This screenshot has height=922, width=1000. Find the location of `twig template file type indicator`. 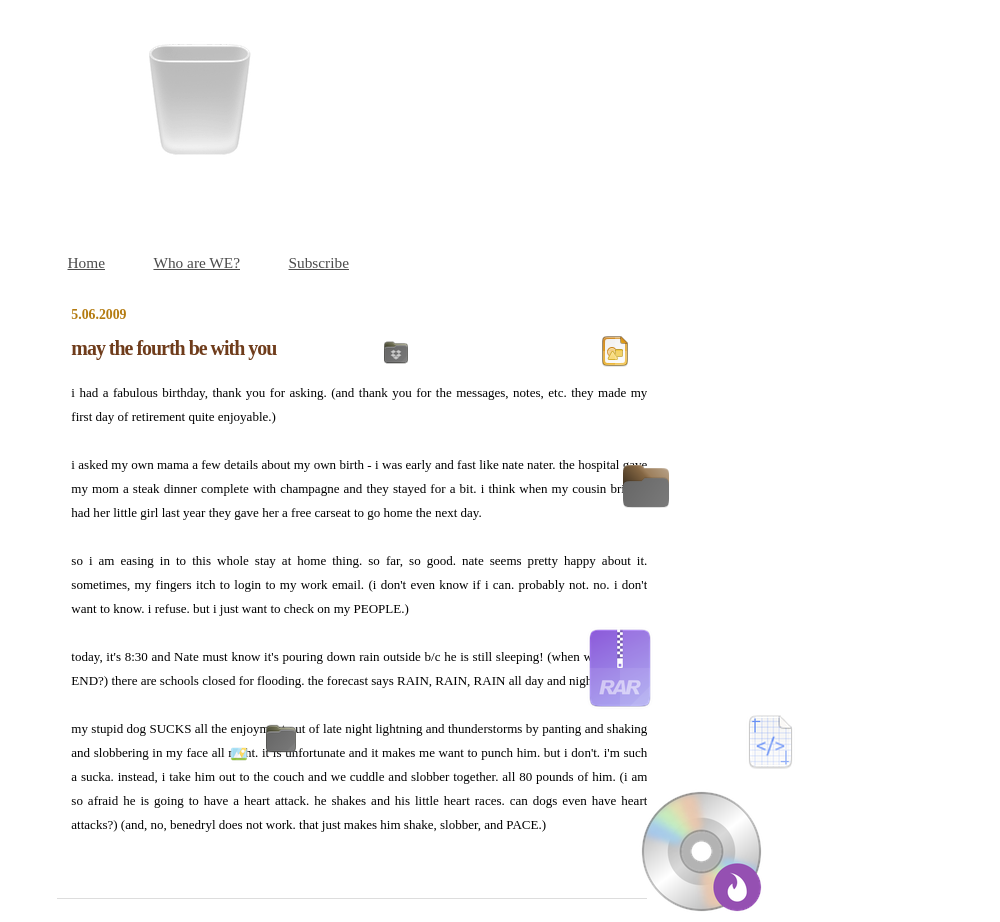

twig template file type indicator is located at coordinates (770, 741).